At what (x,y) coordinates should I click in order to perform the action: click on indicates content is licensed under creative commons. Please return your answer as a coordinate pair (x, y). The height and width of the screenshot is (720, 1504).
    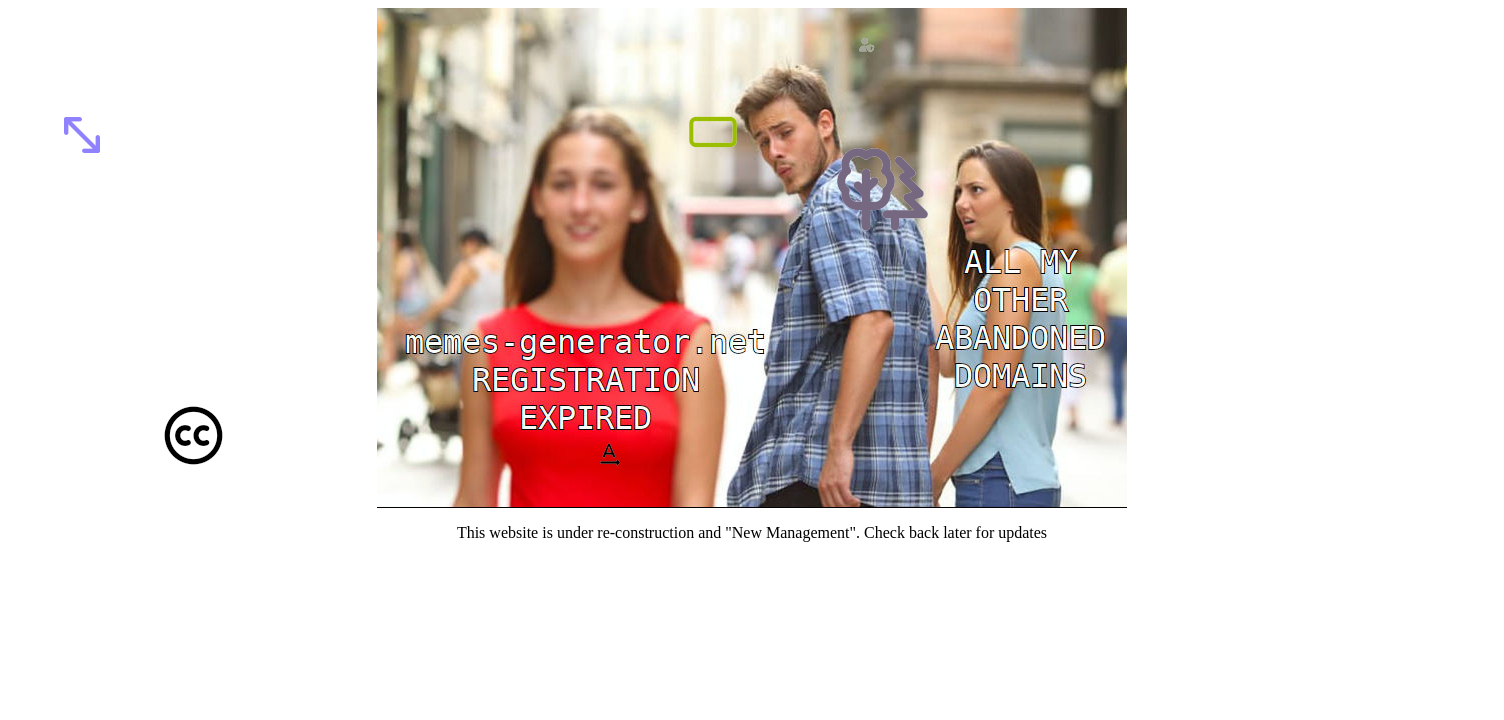
    Looking at the image, I should click on (193, 435).